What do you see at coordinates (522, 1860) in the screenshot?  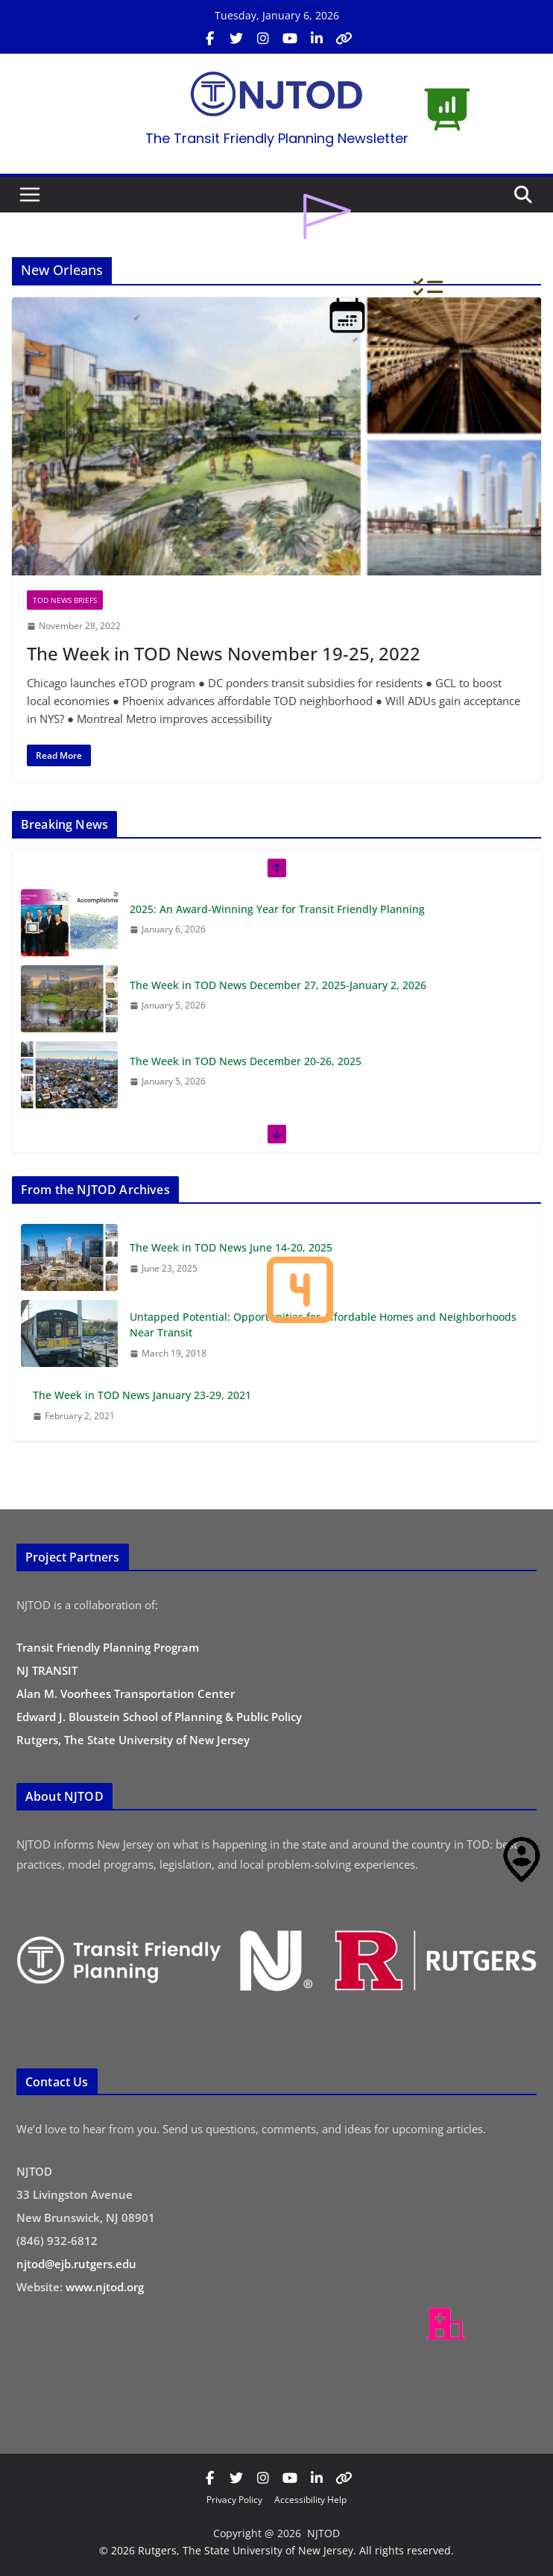 I see `view someone's current location` at bounding box center [522, 1860].